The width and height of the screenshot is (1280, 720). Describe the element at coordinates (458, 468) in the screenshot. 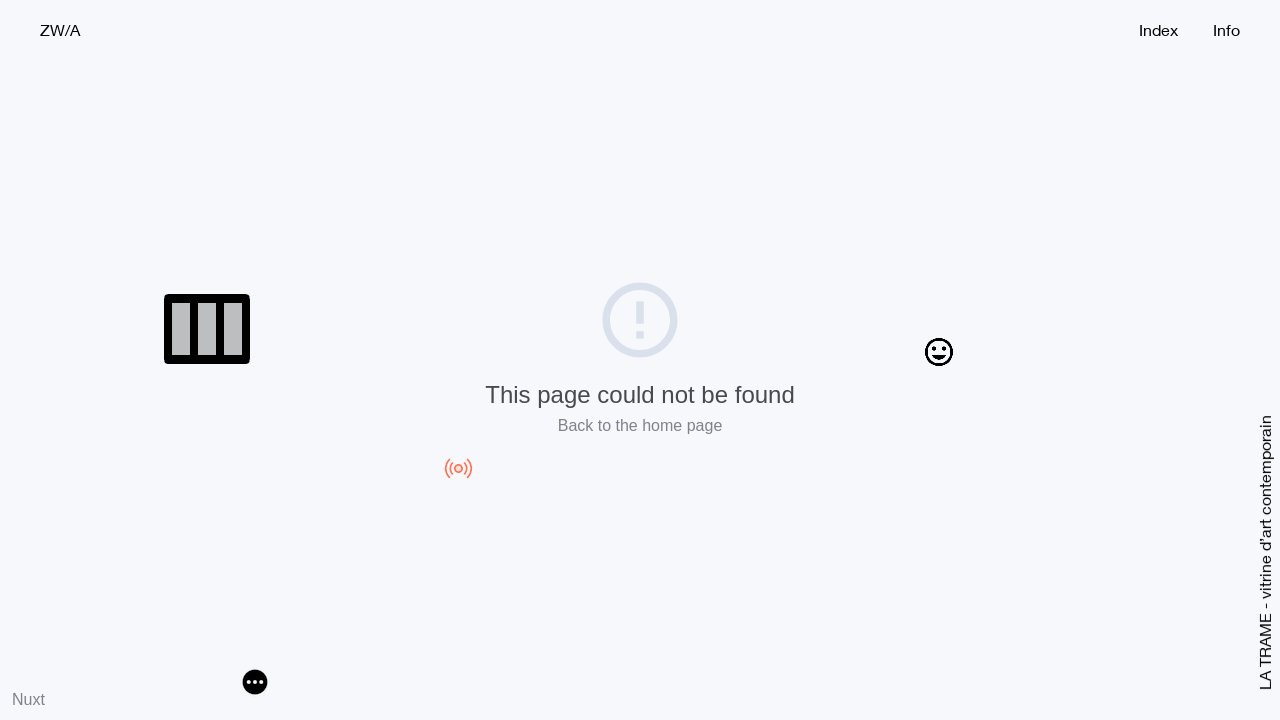

I see `start a live broadcast or stream` at that location.